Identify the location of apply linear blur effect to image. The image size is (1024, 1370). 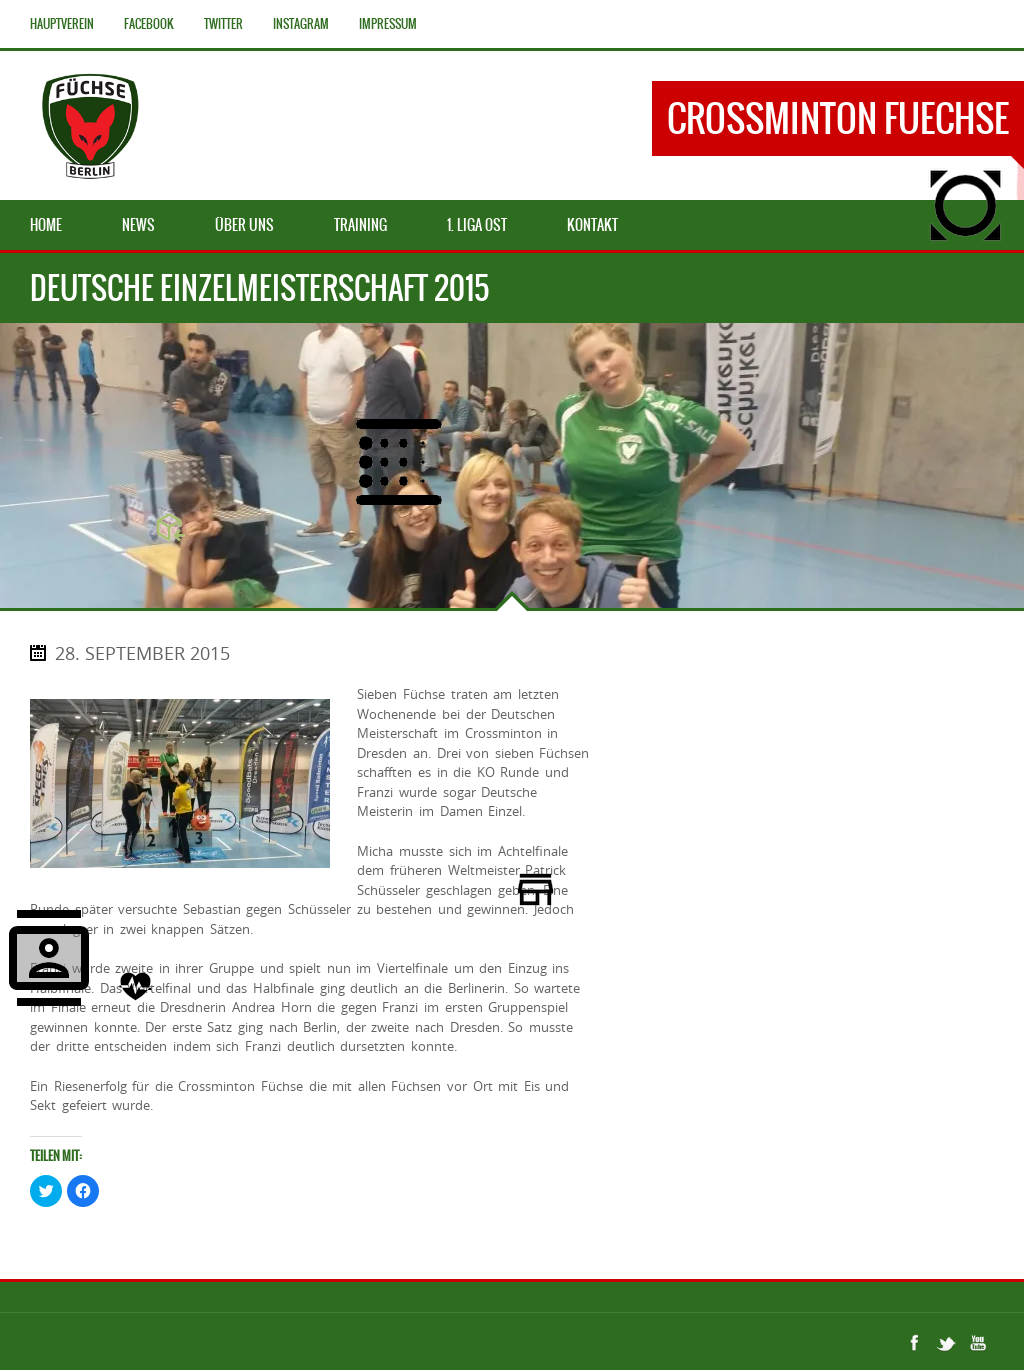
(399, 462).